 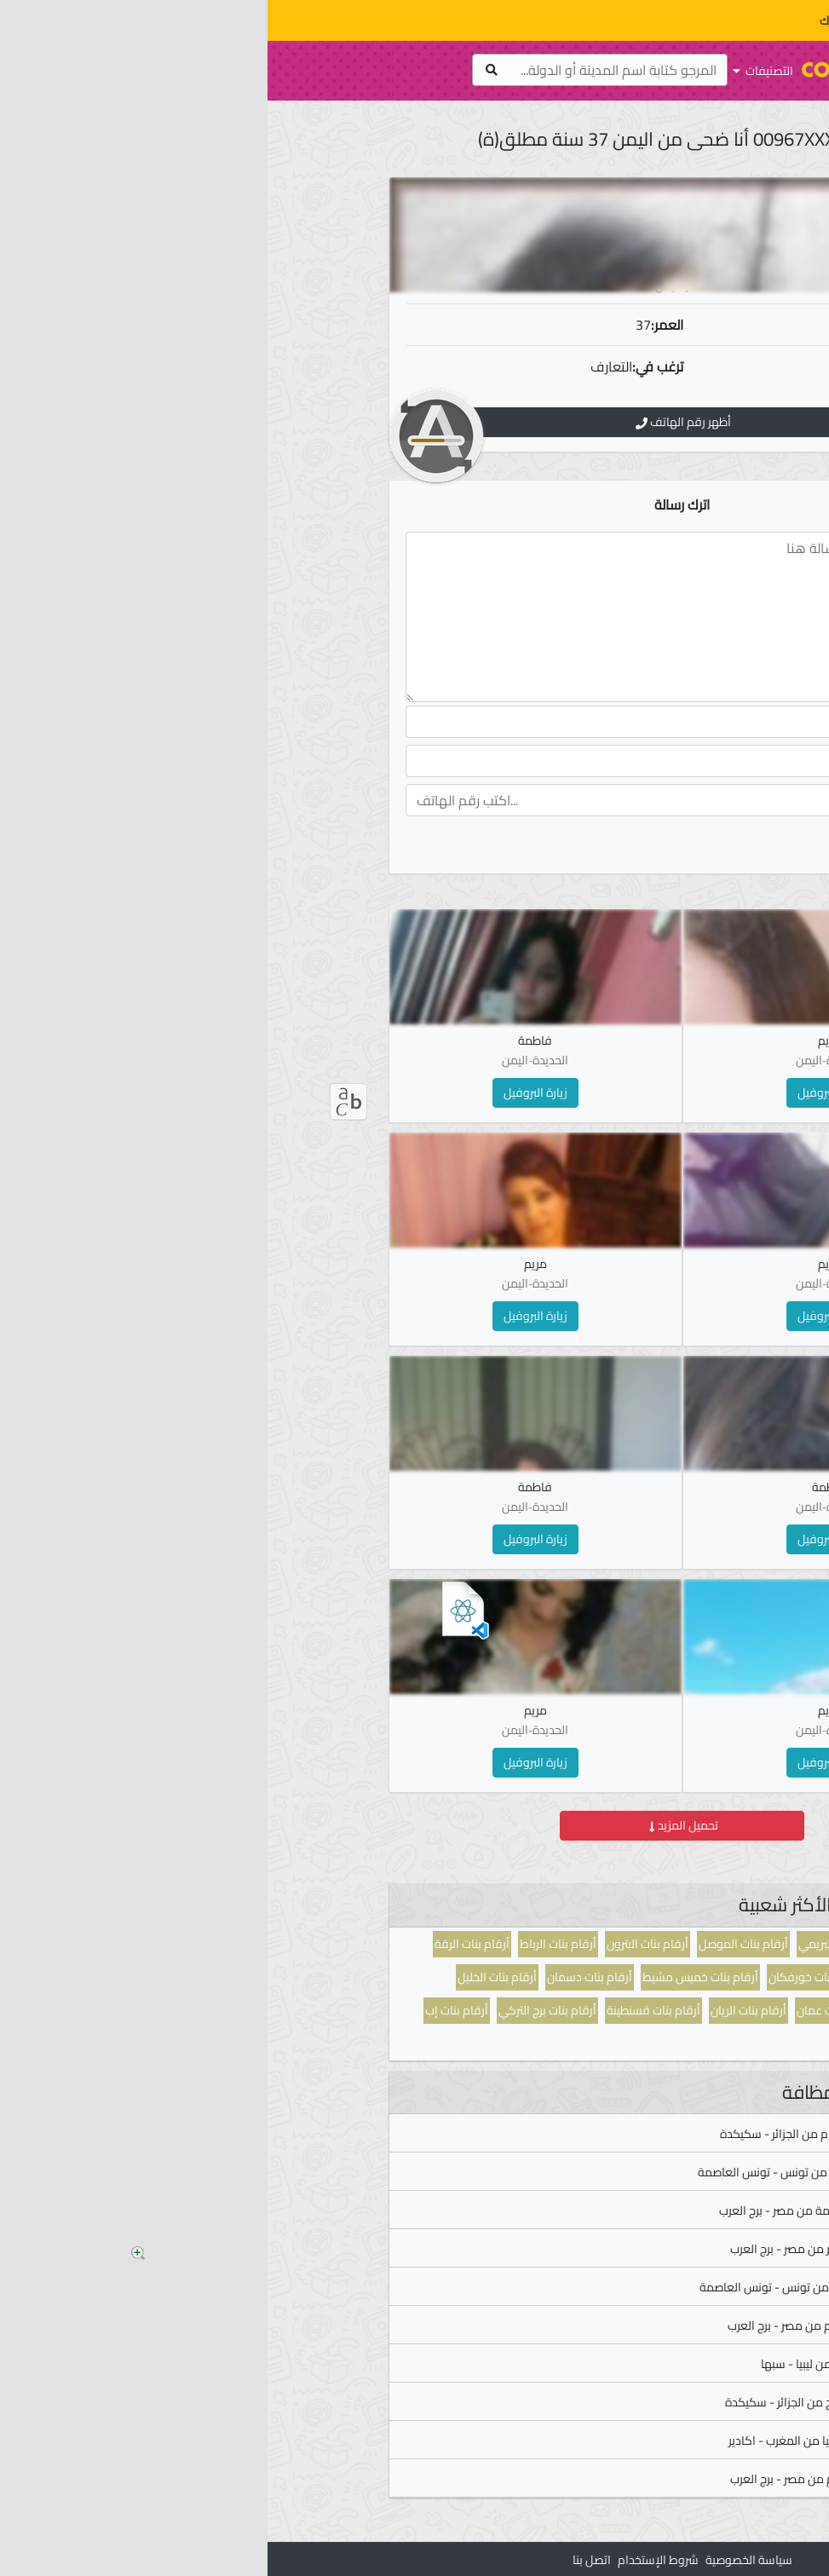 I want to click on open a React JavaScript file, so click(x=463, y=1610).